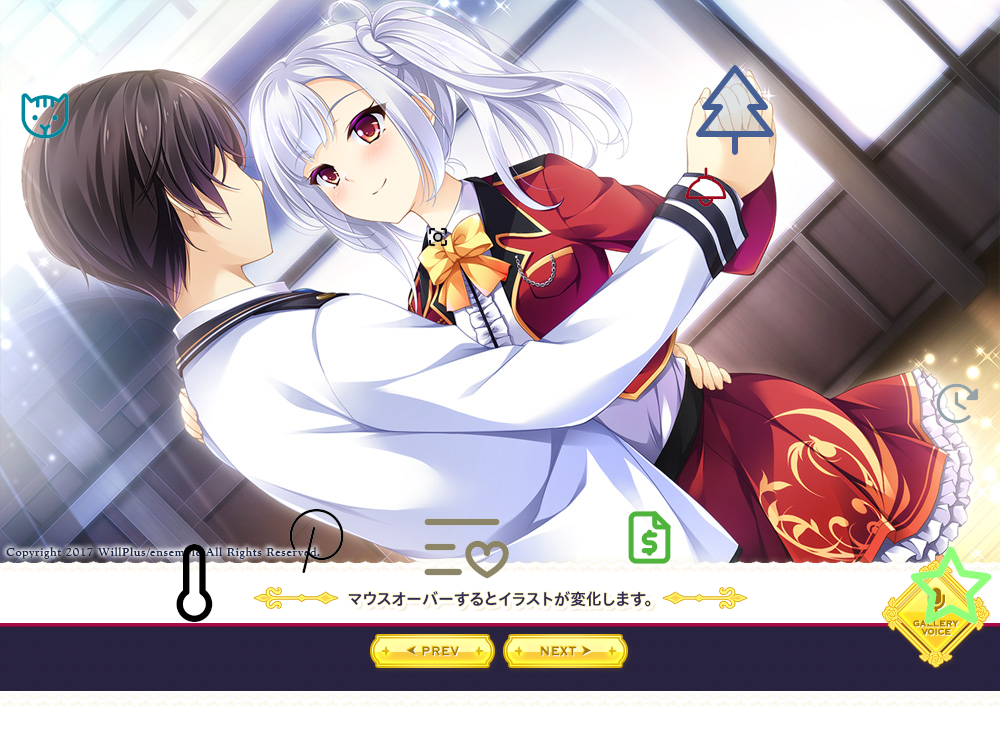 The height and width of the screenshot is (756, 1000). Describe the element at coordinates (956, 403) in the screenshot. I see `restore from history` at that location.